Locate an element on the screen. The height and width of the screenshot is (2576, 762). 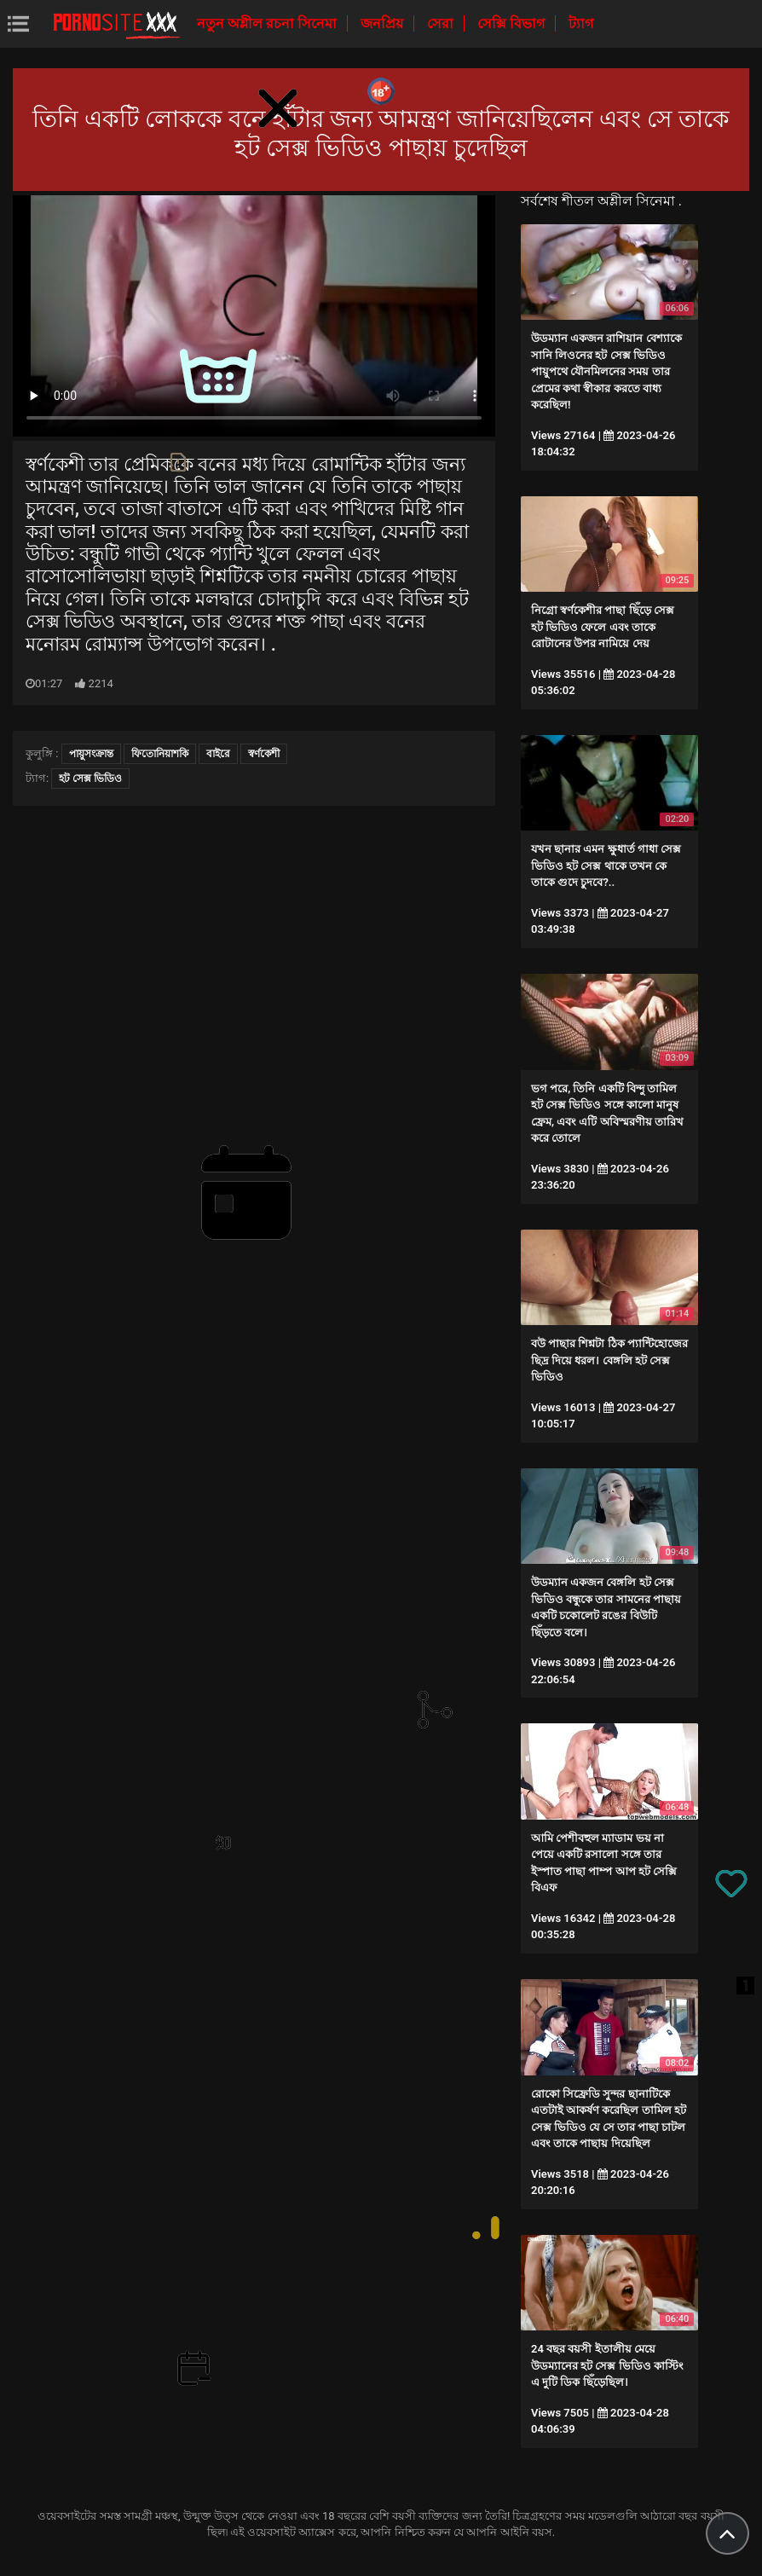
indicates weak signal strength is located at coordinates (514, 2205).